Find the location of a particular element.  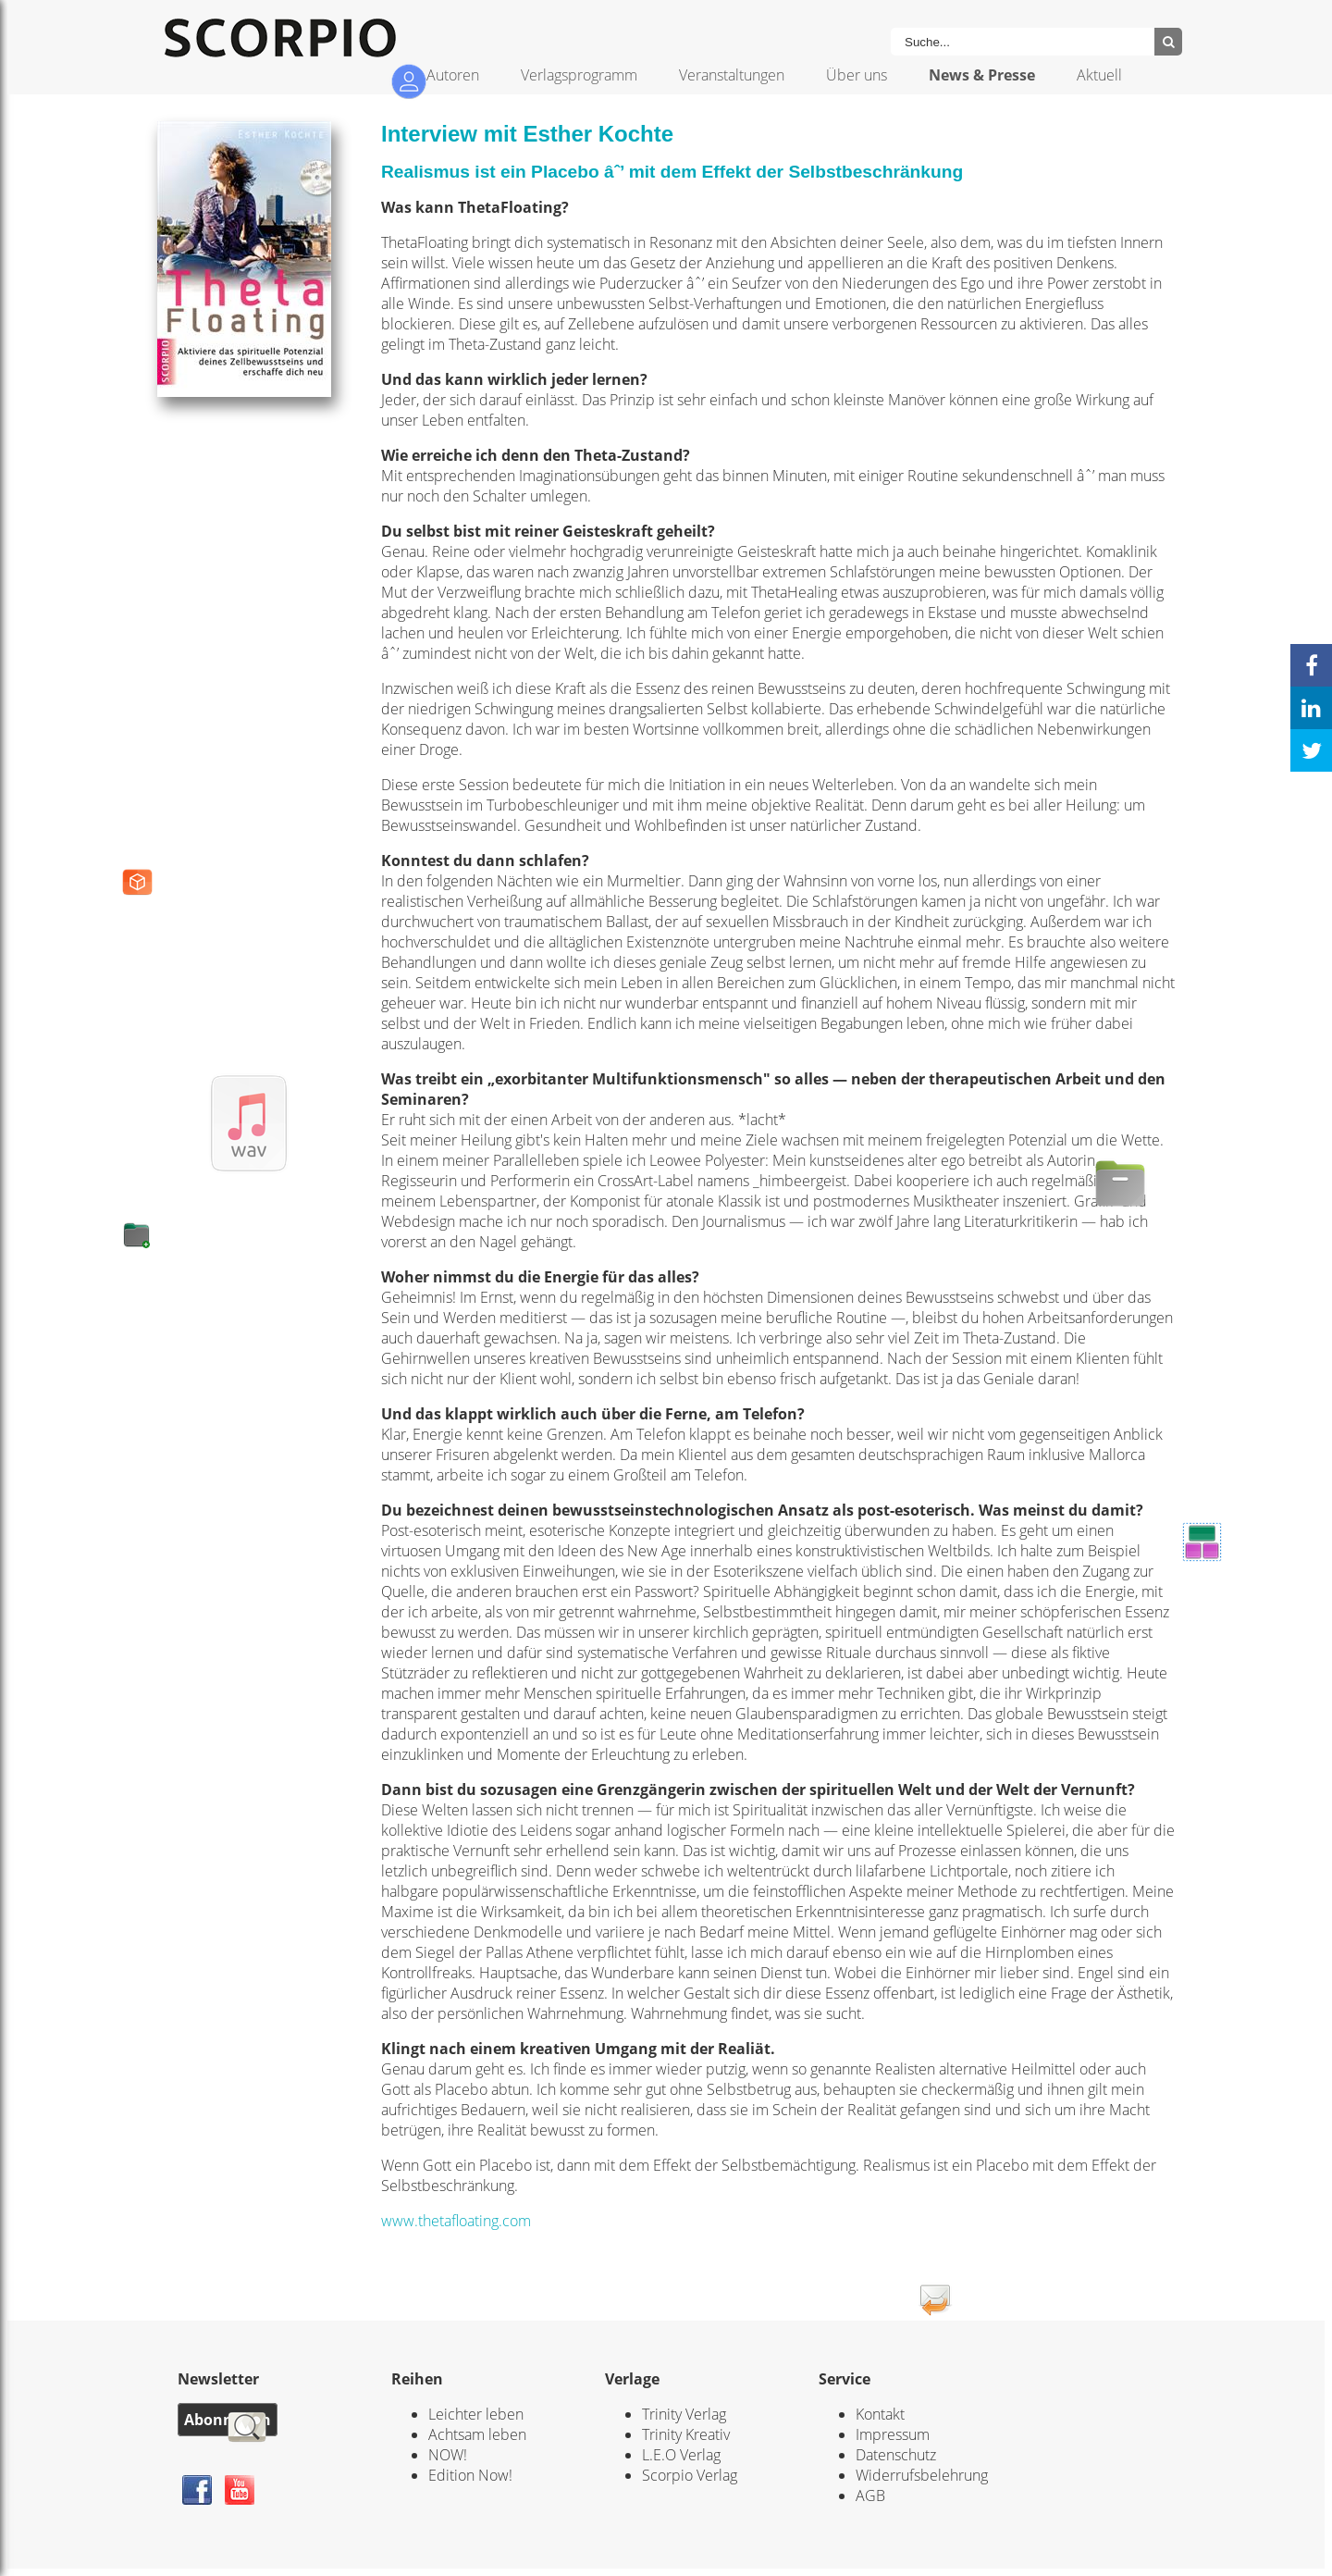

open the file manager application is located at coordinates (1120, 1183).